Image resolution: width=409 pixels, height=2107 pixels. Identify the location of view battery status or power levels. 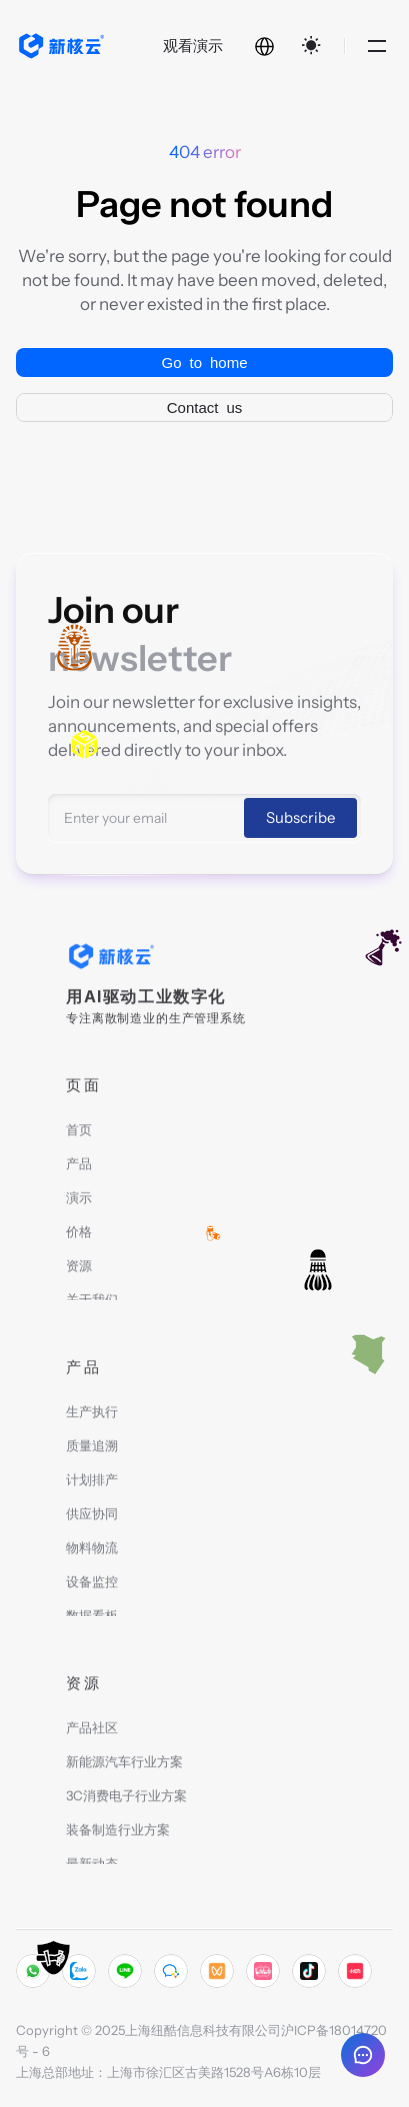
(213, 1233).